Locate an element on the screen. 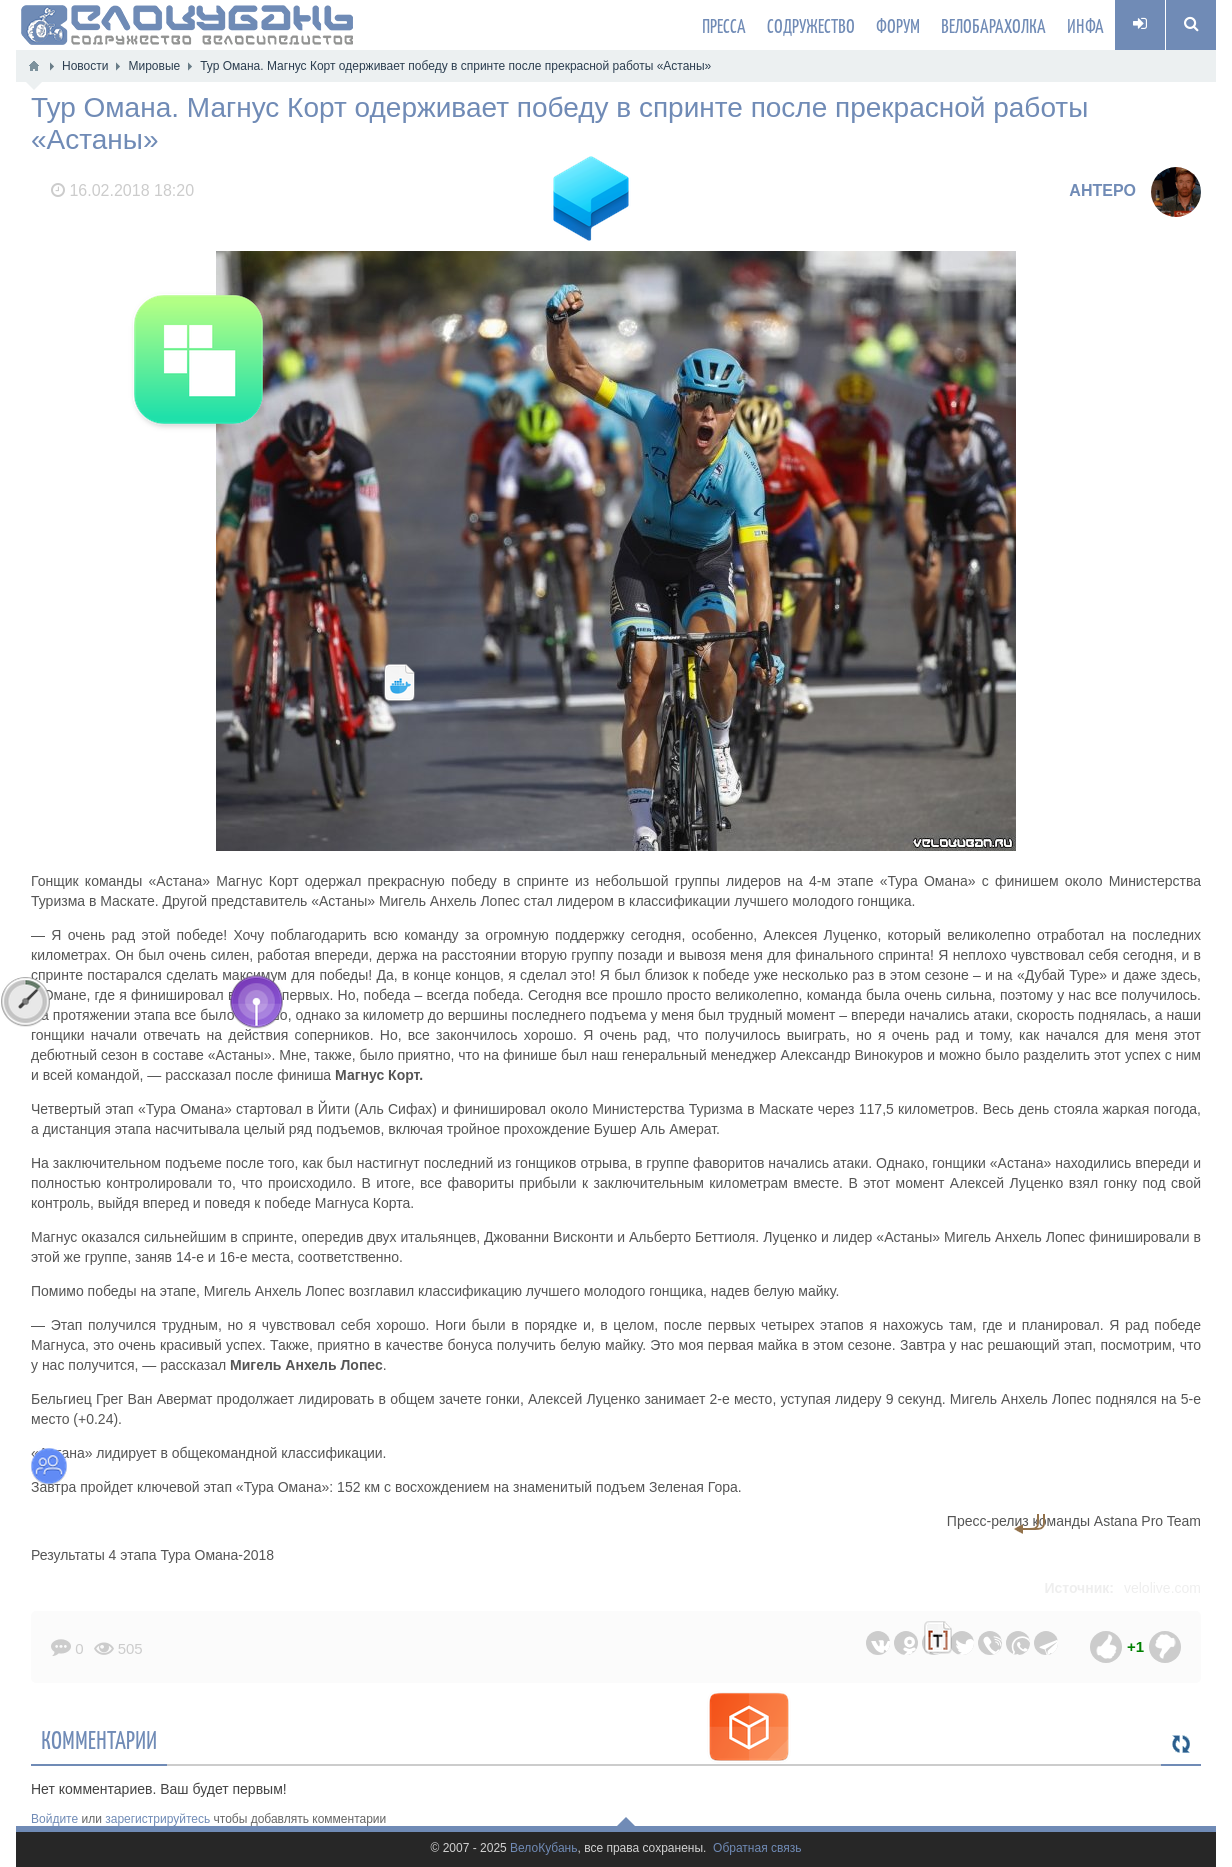 Image resolution: width=1232 pixels, height=1867 pixels. access user account settings is located at coordinates (49, 1466).